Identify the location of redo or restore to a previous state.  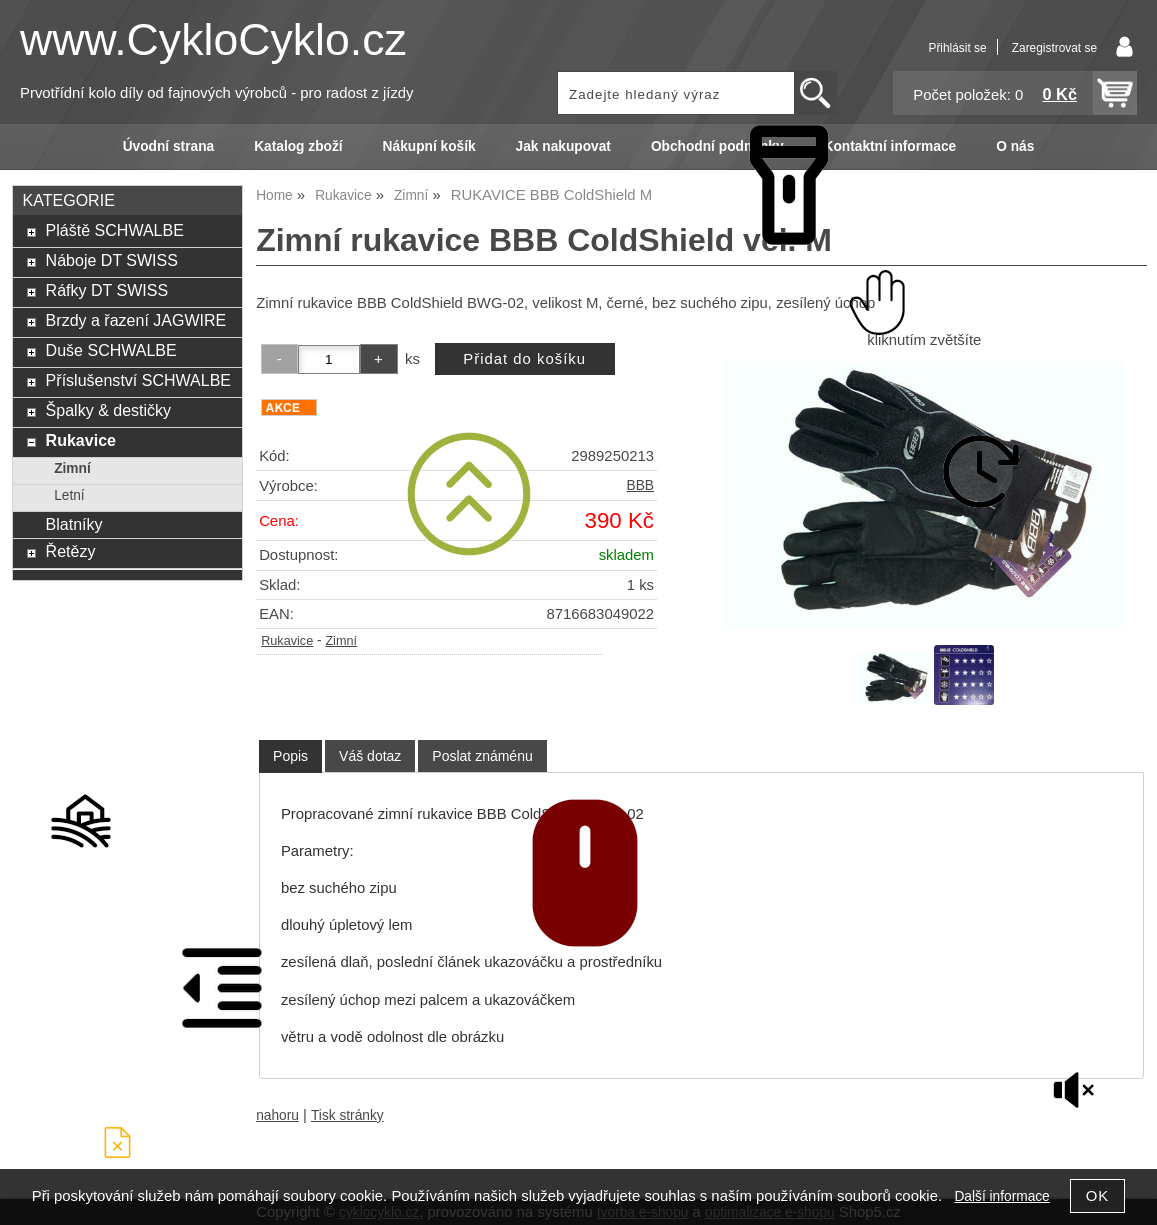
(979, 471).